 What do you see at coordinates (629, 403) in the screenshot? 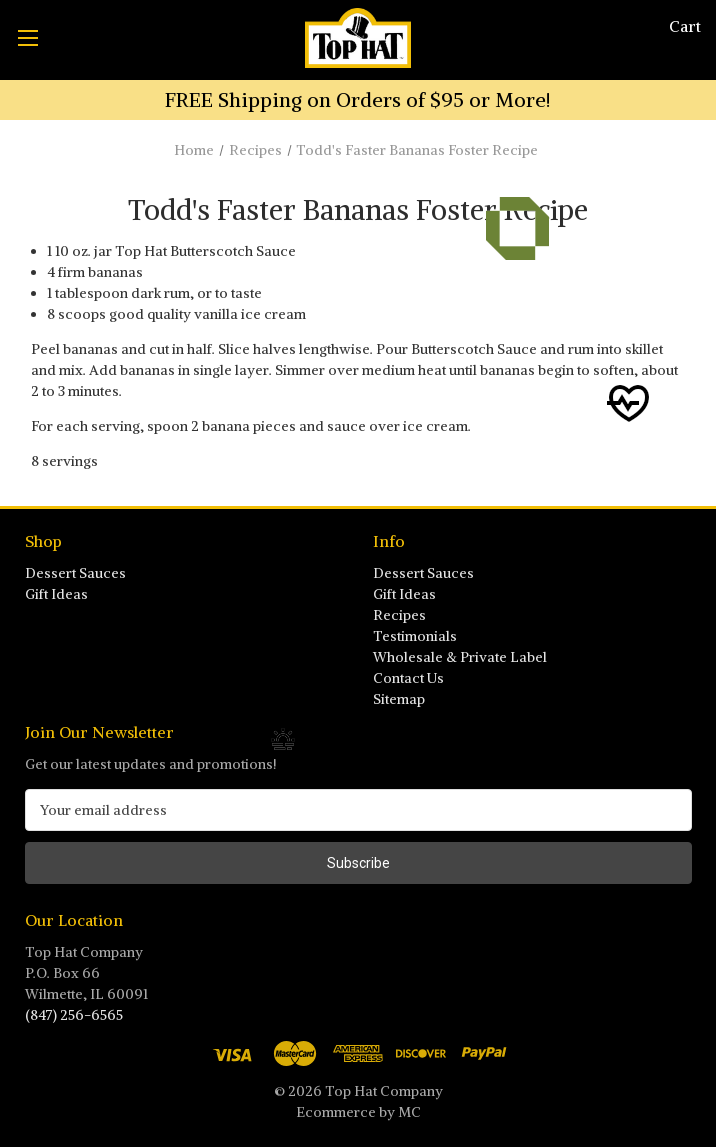
I see `view health or fitness tracking data` at bounding box center [629, 403].